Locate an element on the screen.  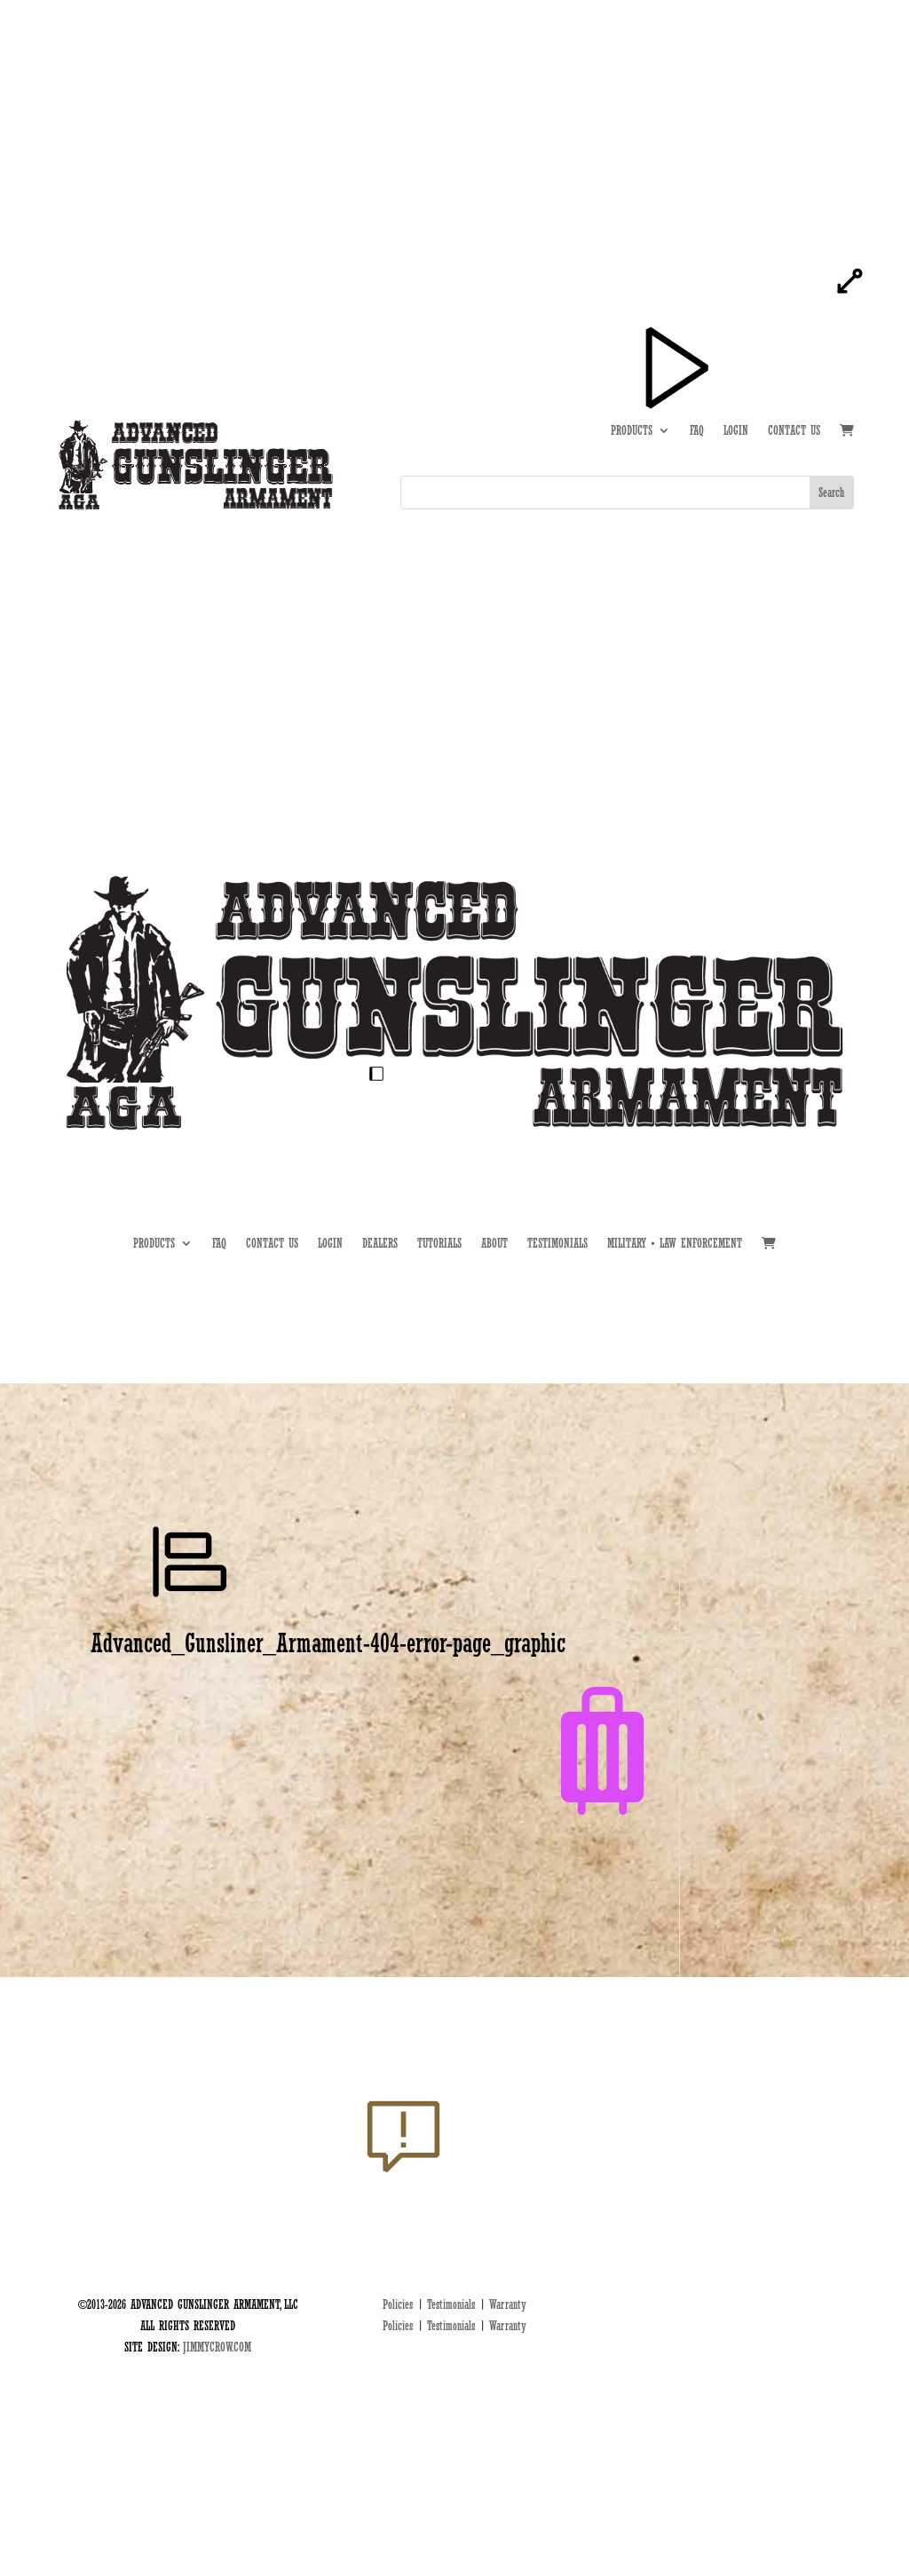
align text to the left is located at coordinates (188, 1562).